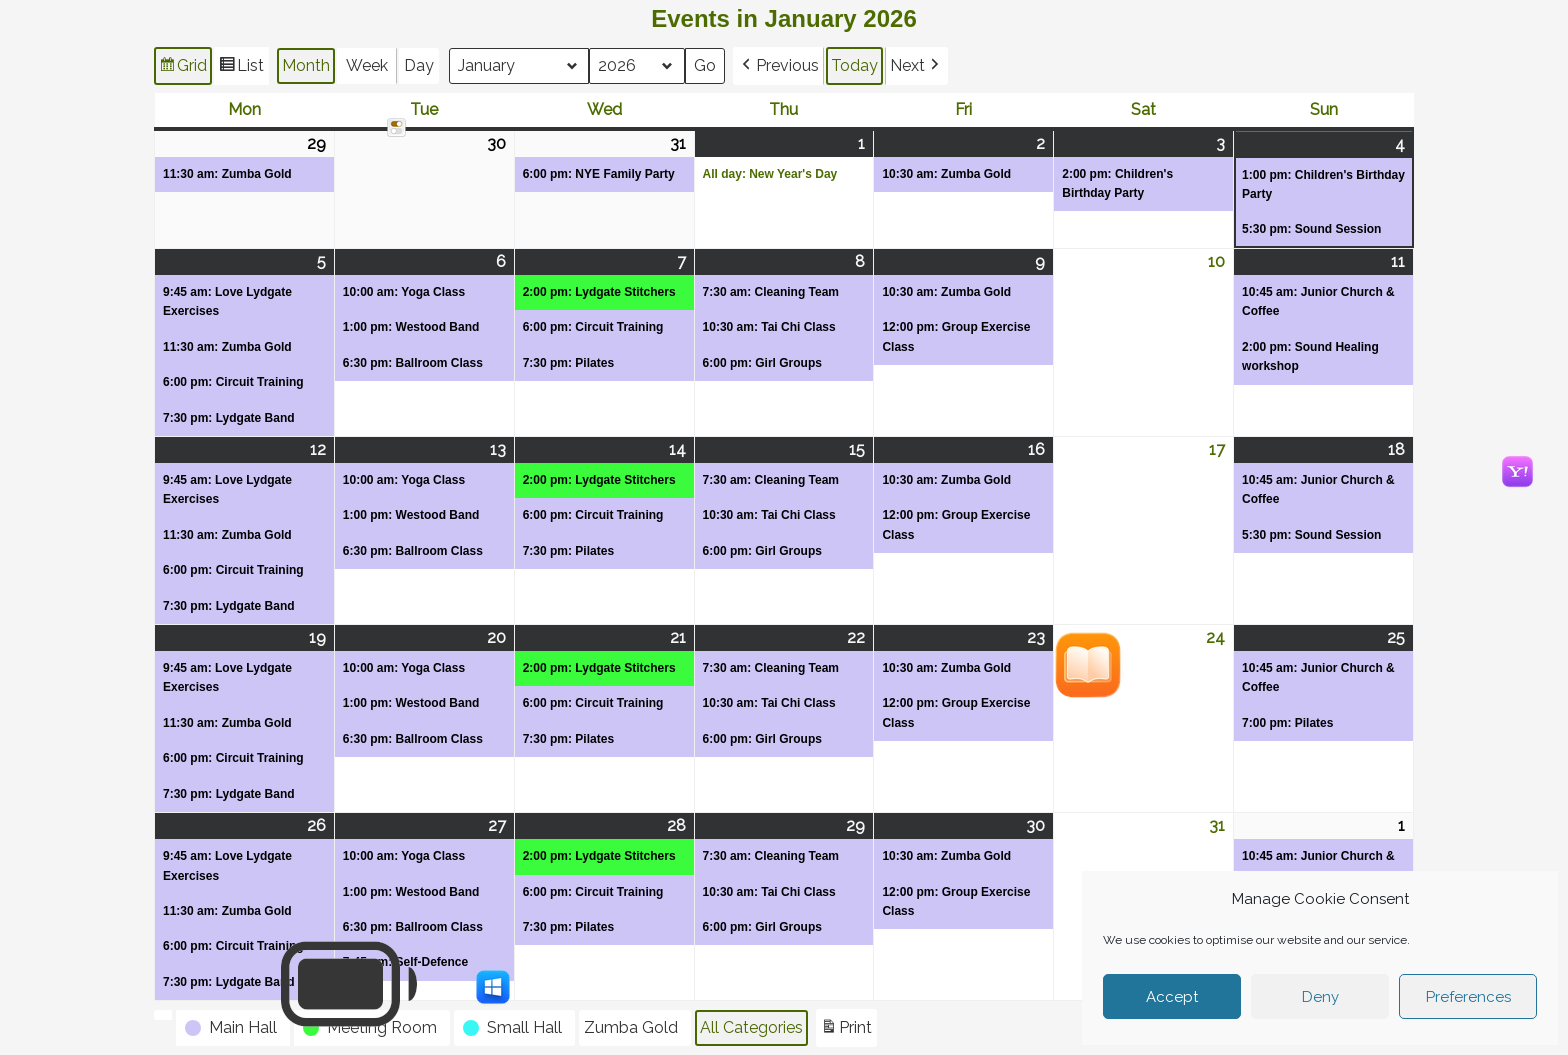 The image size is (1568, 1055). I want to click on launch wine windows compatibility layer, so click(493, 987).